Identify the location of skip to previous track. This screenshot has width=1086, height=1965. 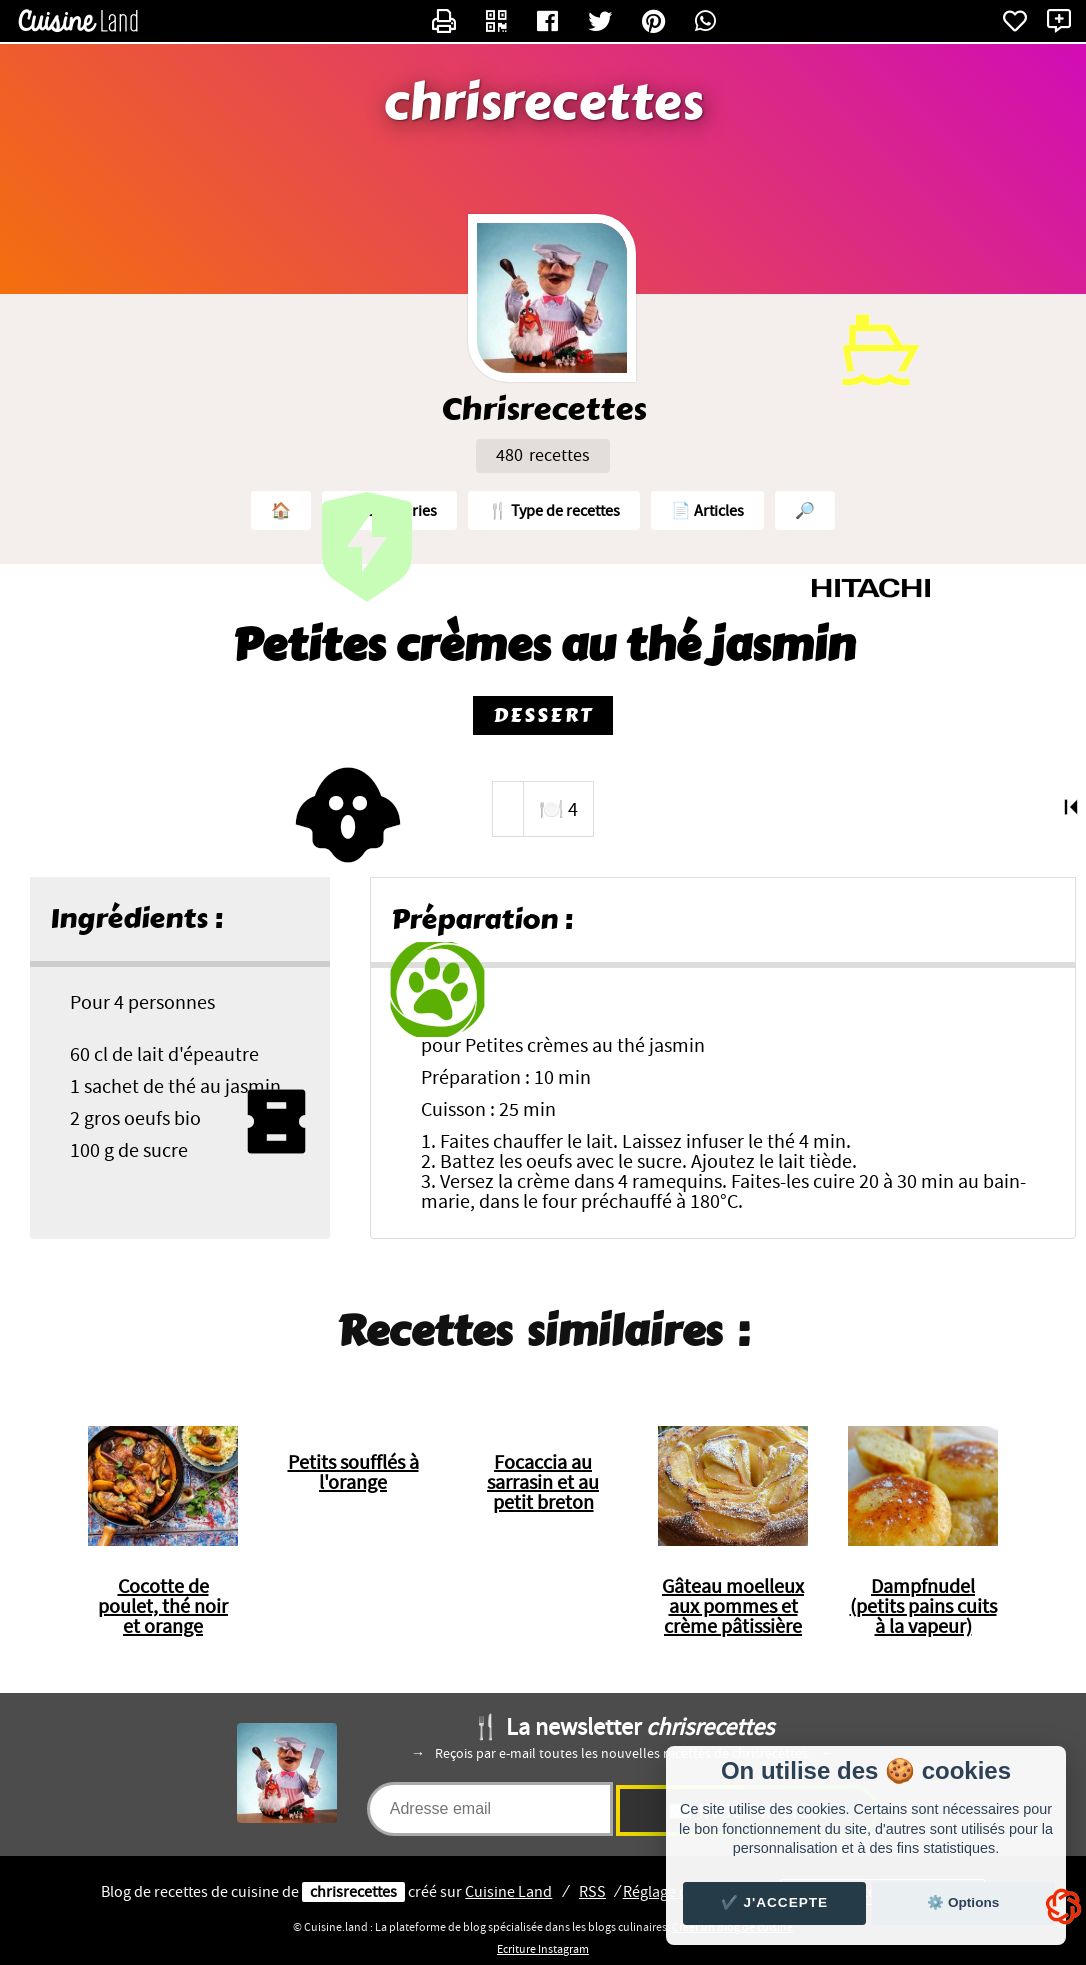
(1071, 807).